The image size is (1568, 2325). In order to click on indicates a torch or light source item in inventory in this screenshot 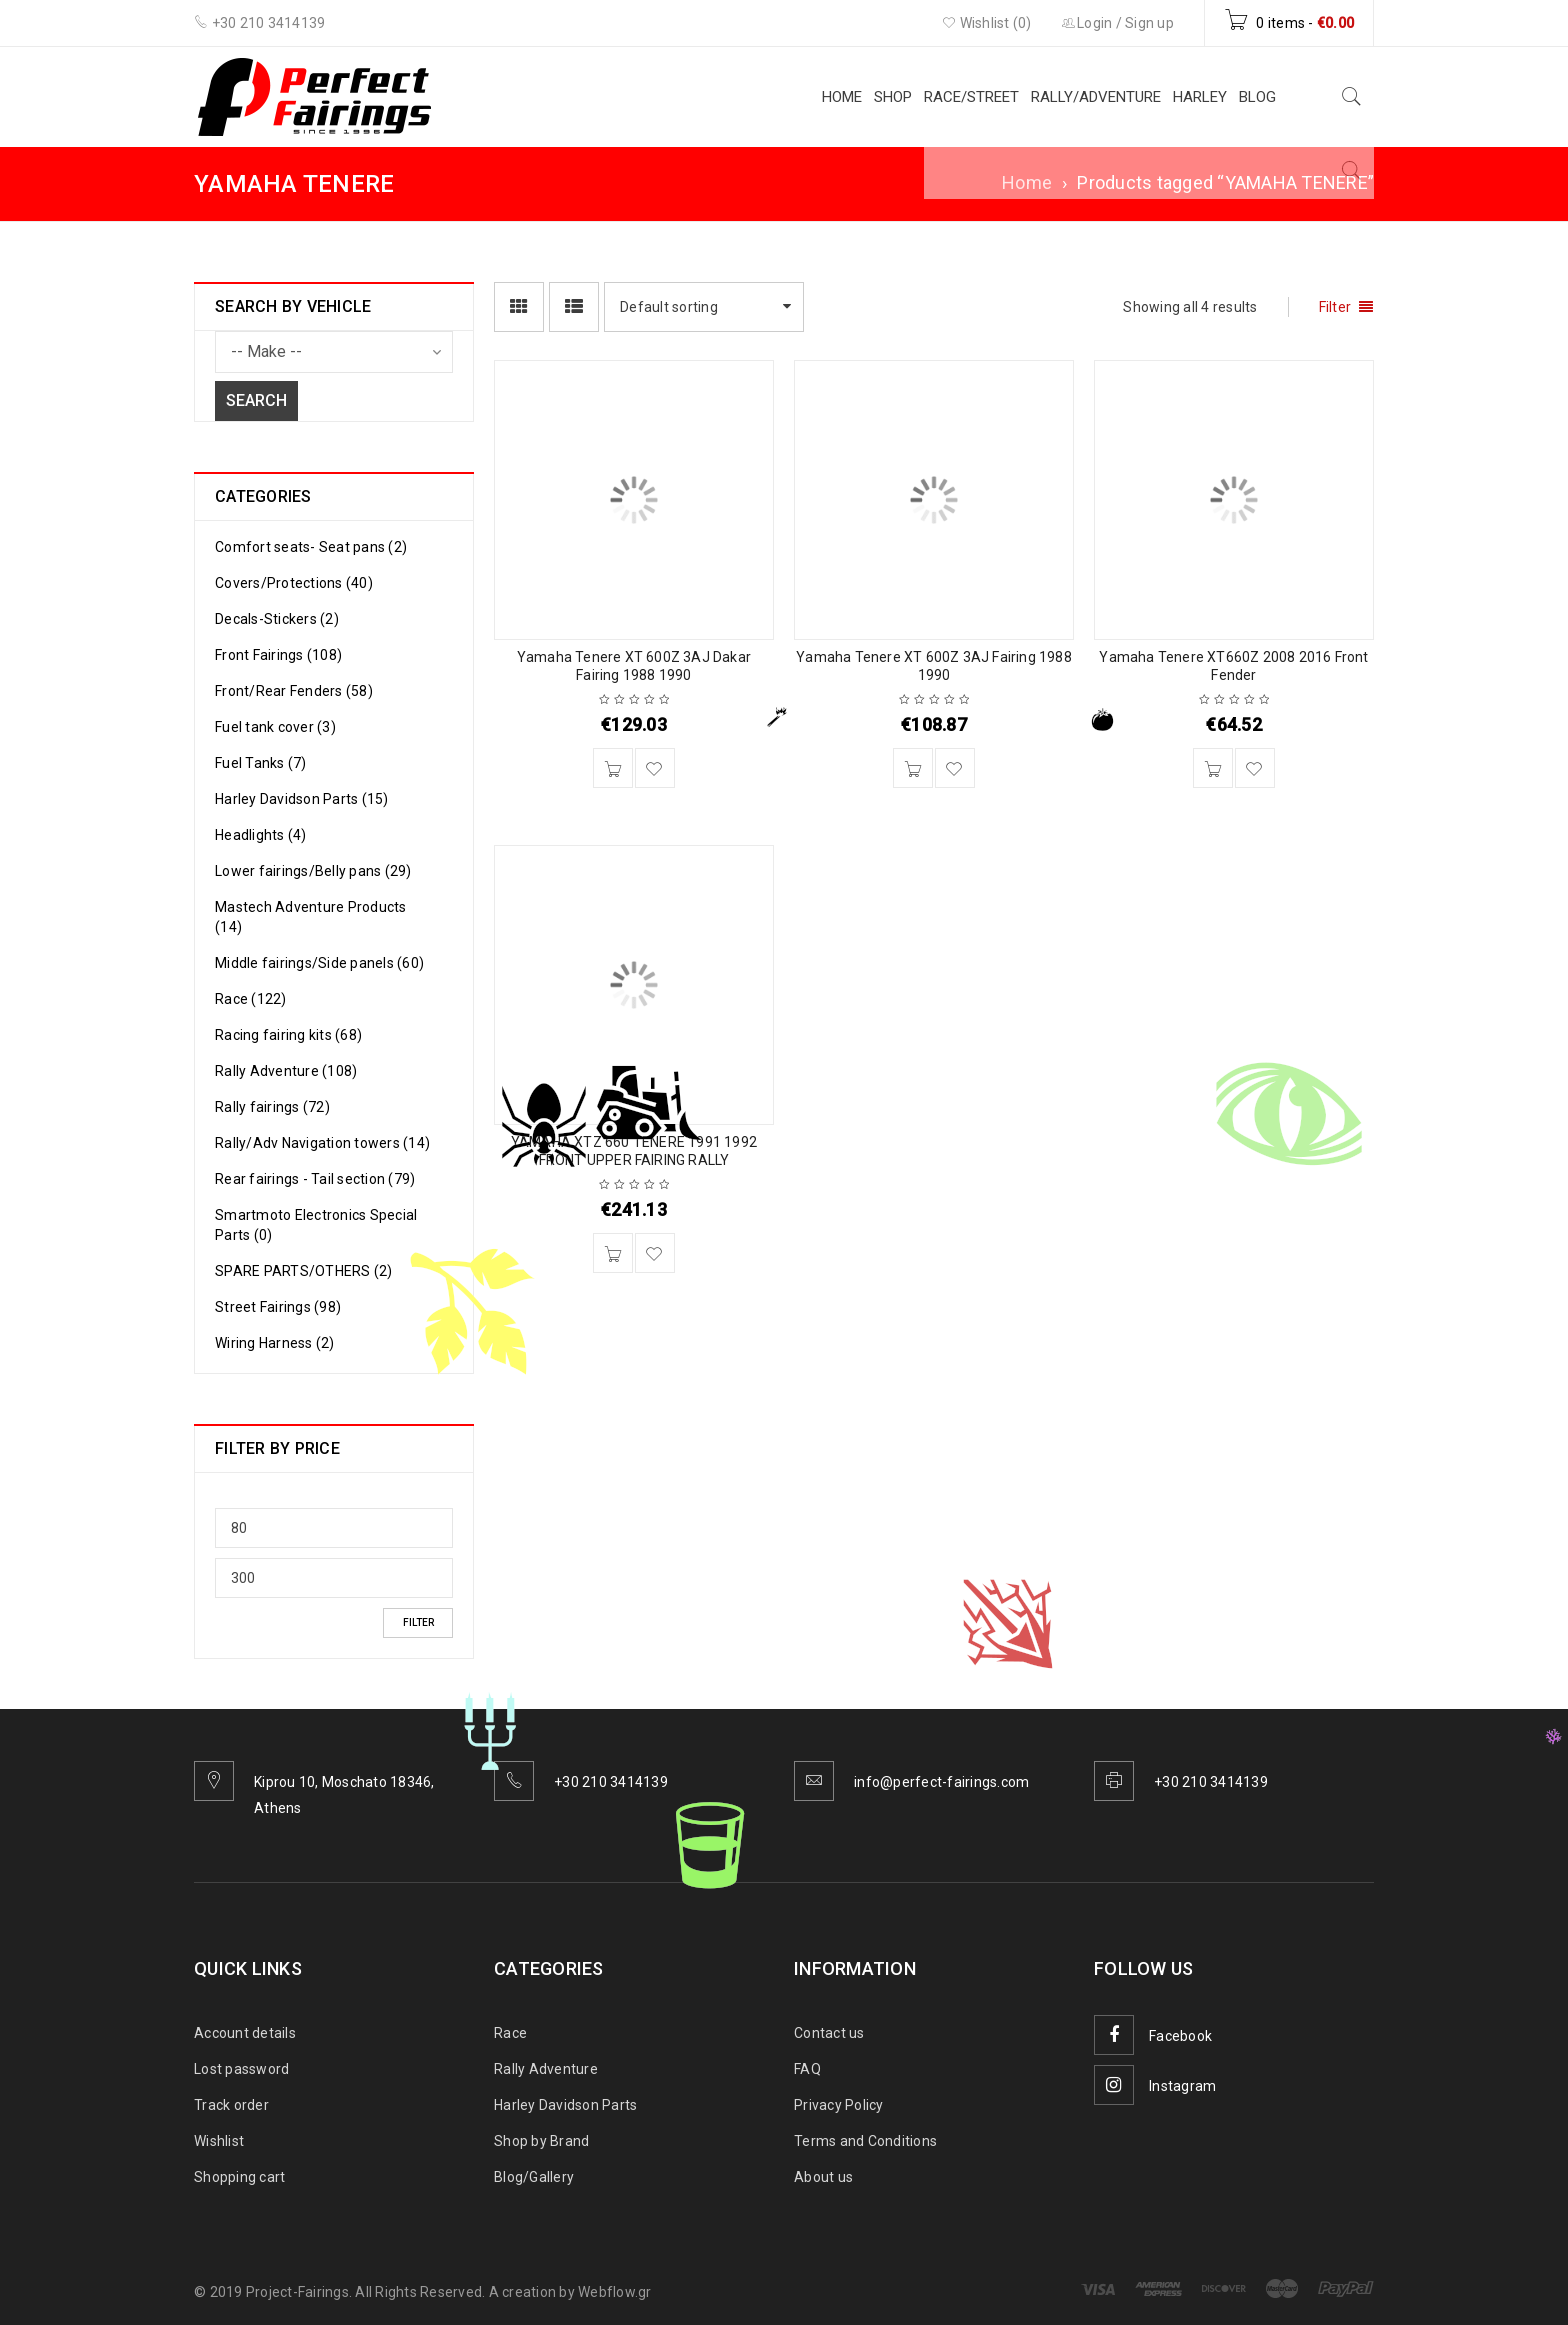, I will do `click(777, 717)`.